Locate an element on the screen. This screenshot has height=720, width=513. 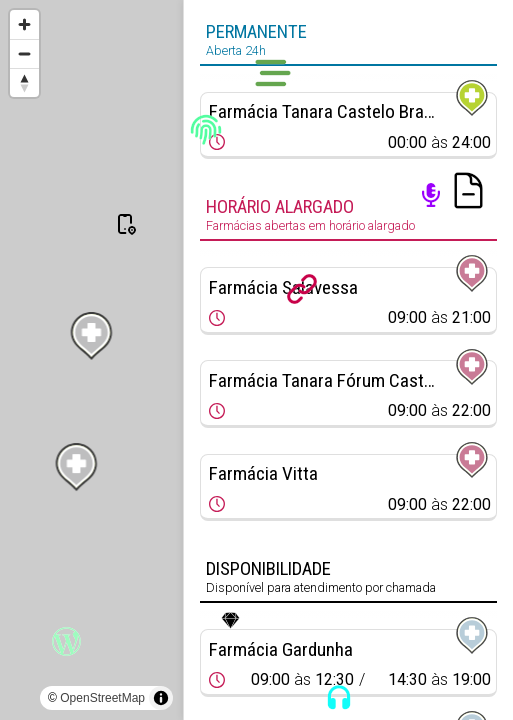
authenticate with biometric fingerprint is located at coordinates (206, 130).